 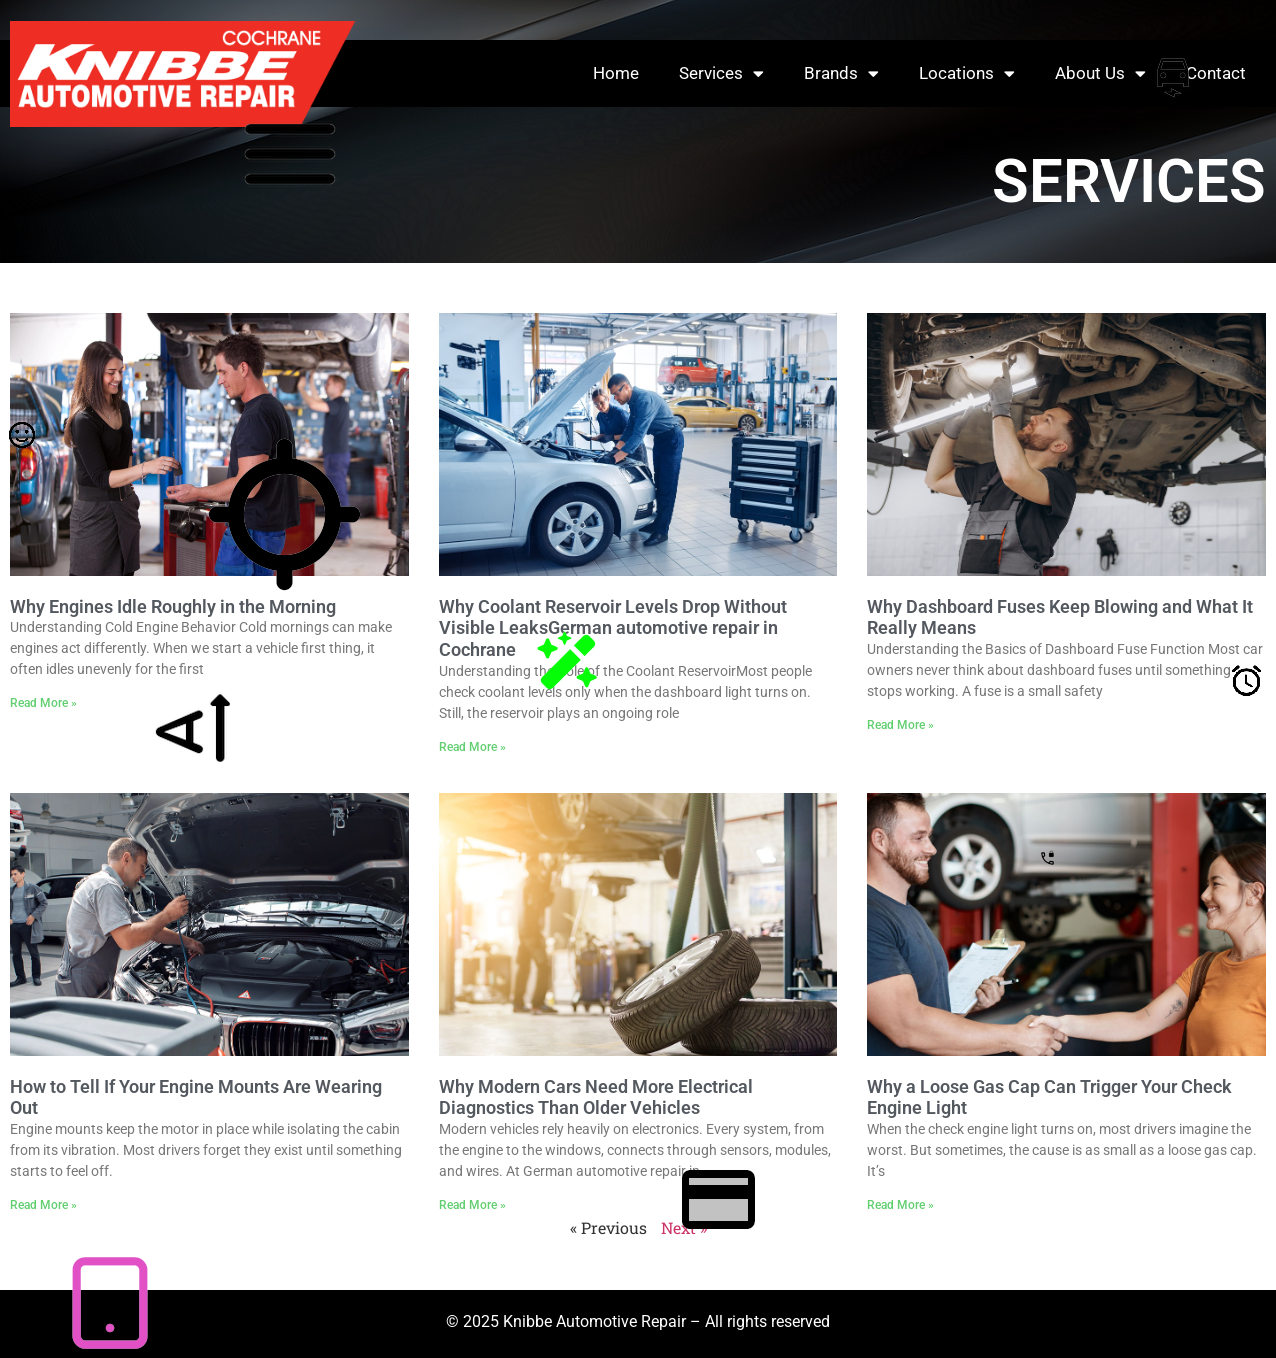 What do you see at coordinates (718, 1199) in the screenshot?
I see `manage payment methods` at bounding box center [718, 1199].